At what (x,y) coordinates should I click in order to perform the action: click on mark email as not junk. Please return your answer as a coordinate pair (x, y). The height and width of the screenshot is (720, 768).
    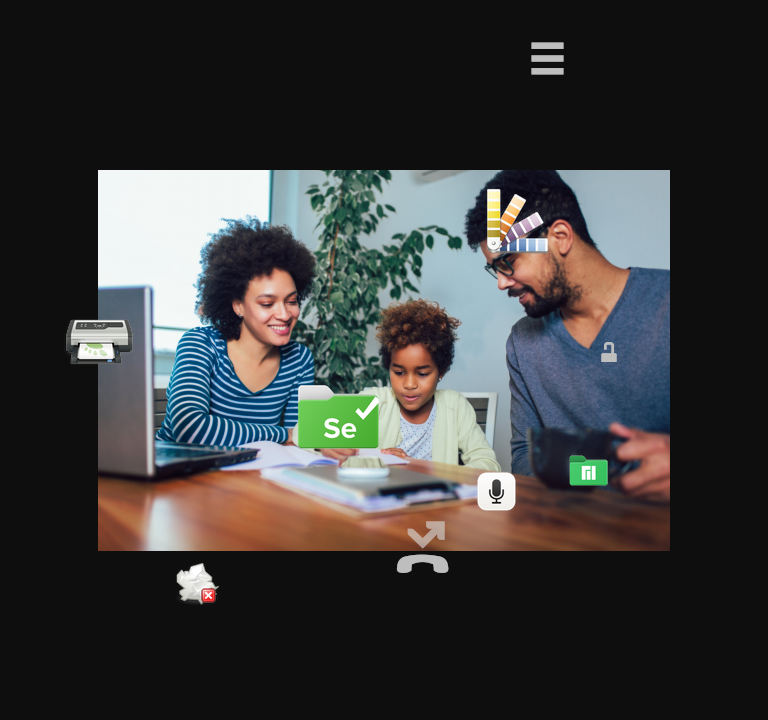
    Looking at the image, I should click on (197, 584).